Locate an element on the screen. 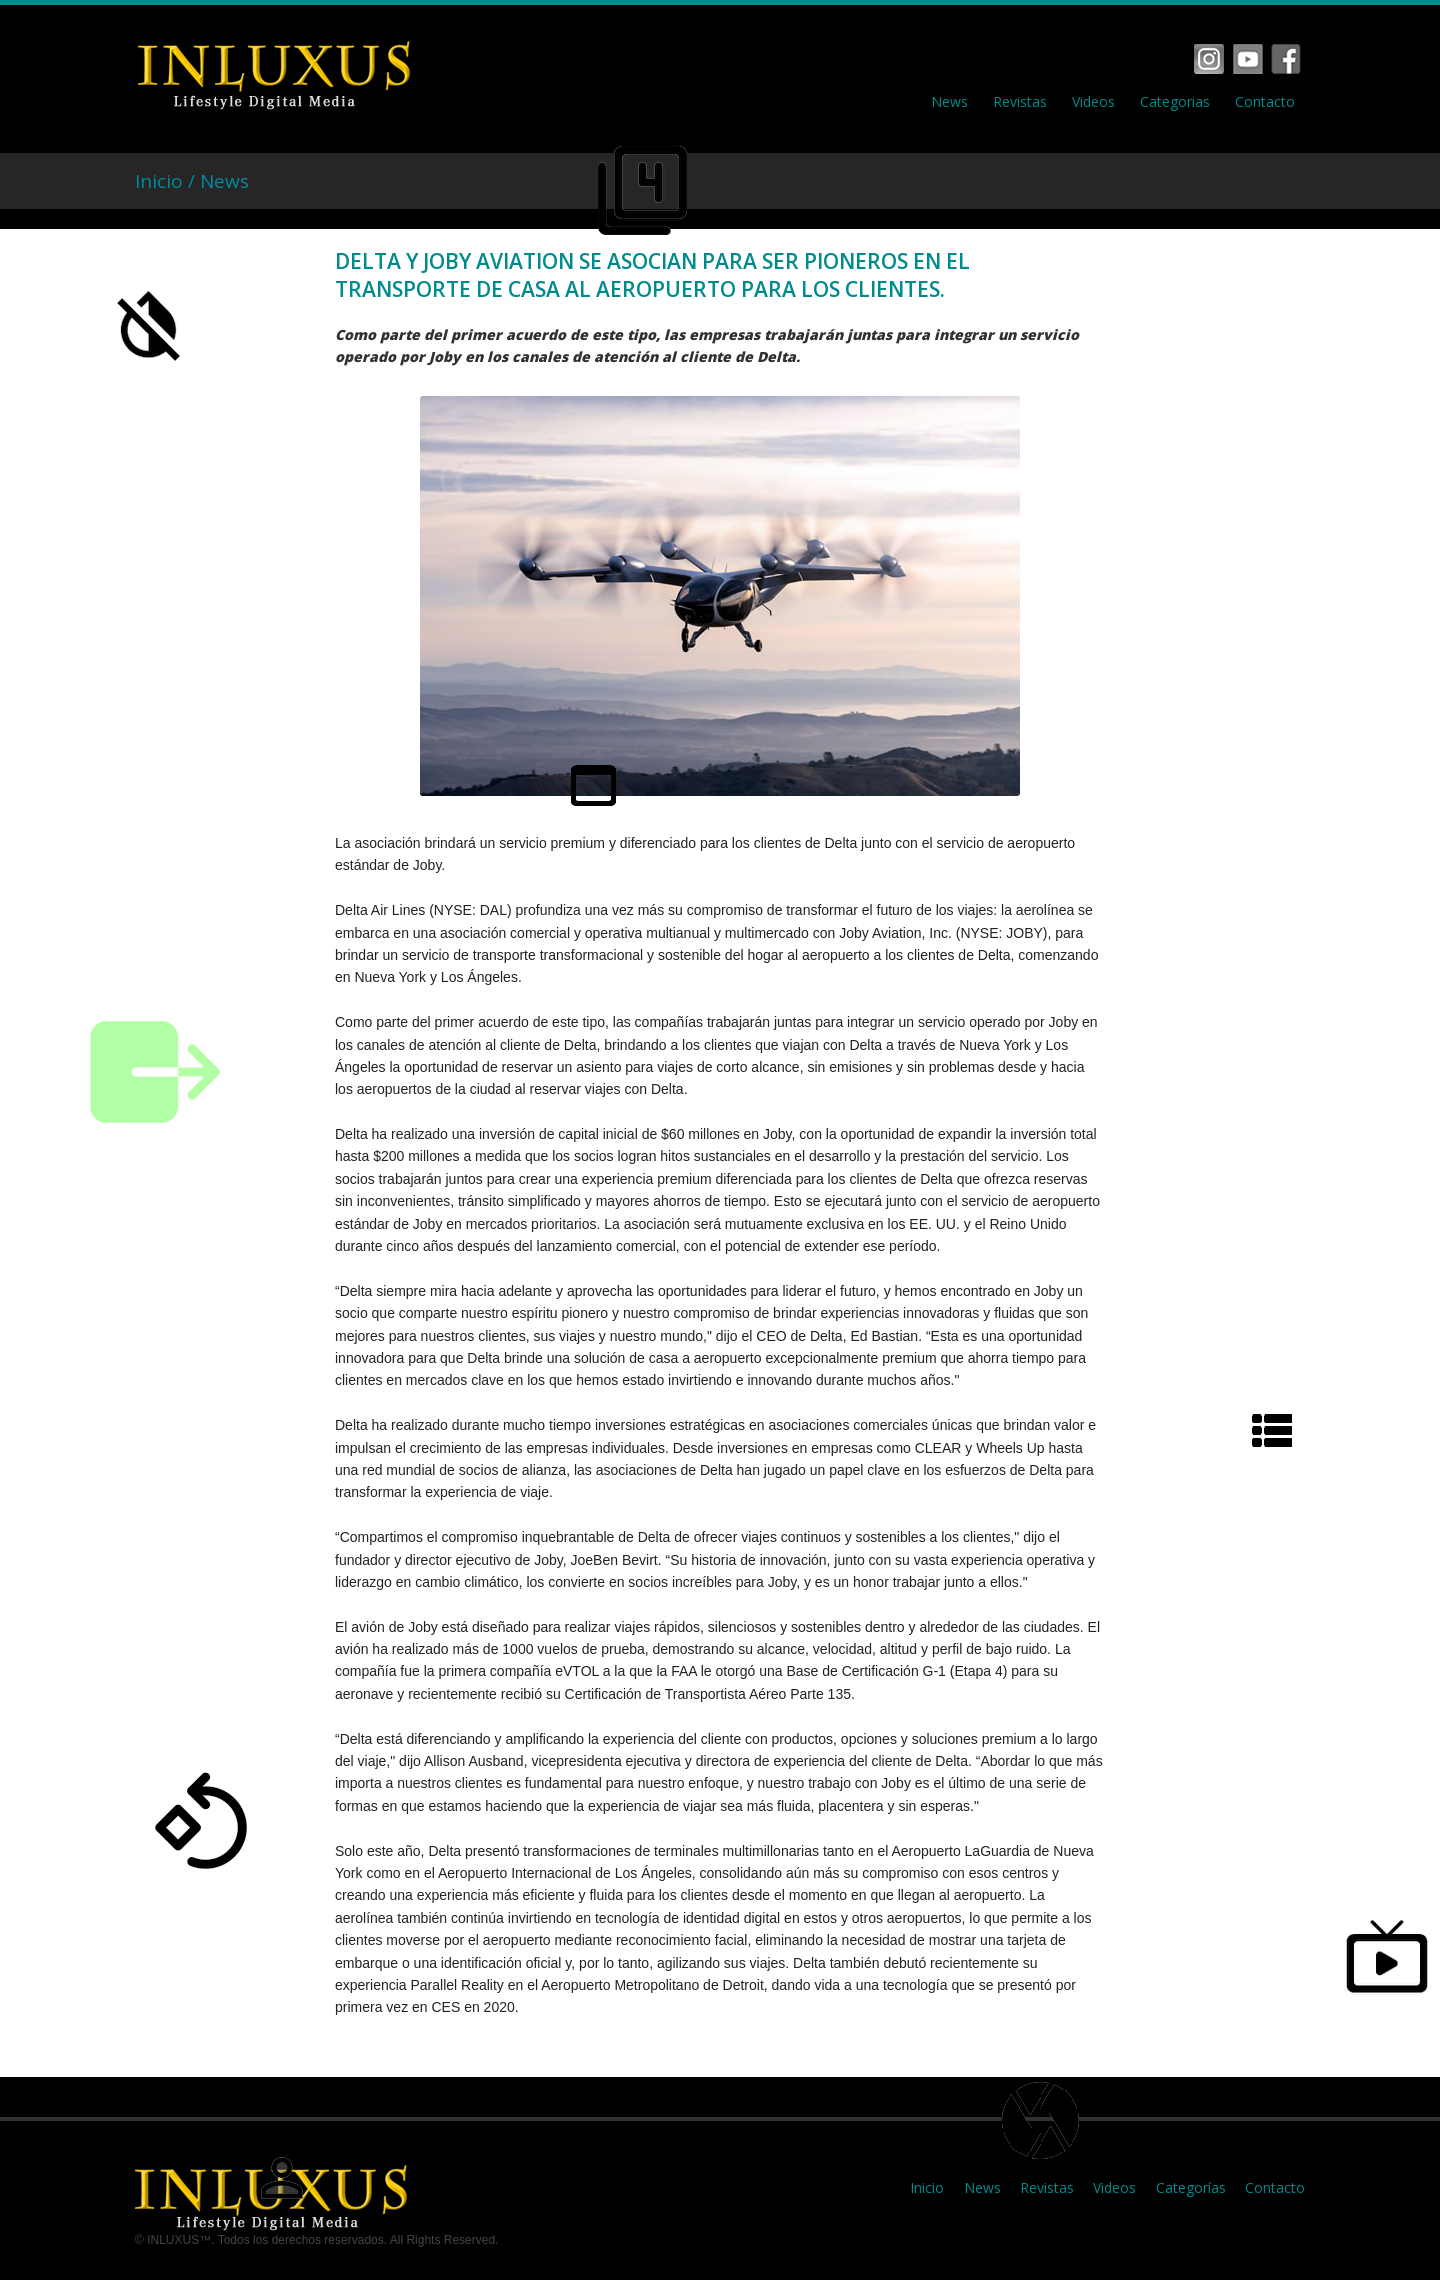 This screenshot has height=2280, width=1440. view your profile is located at coordinates (282, 2178).